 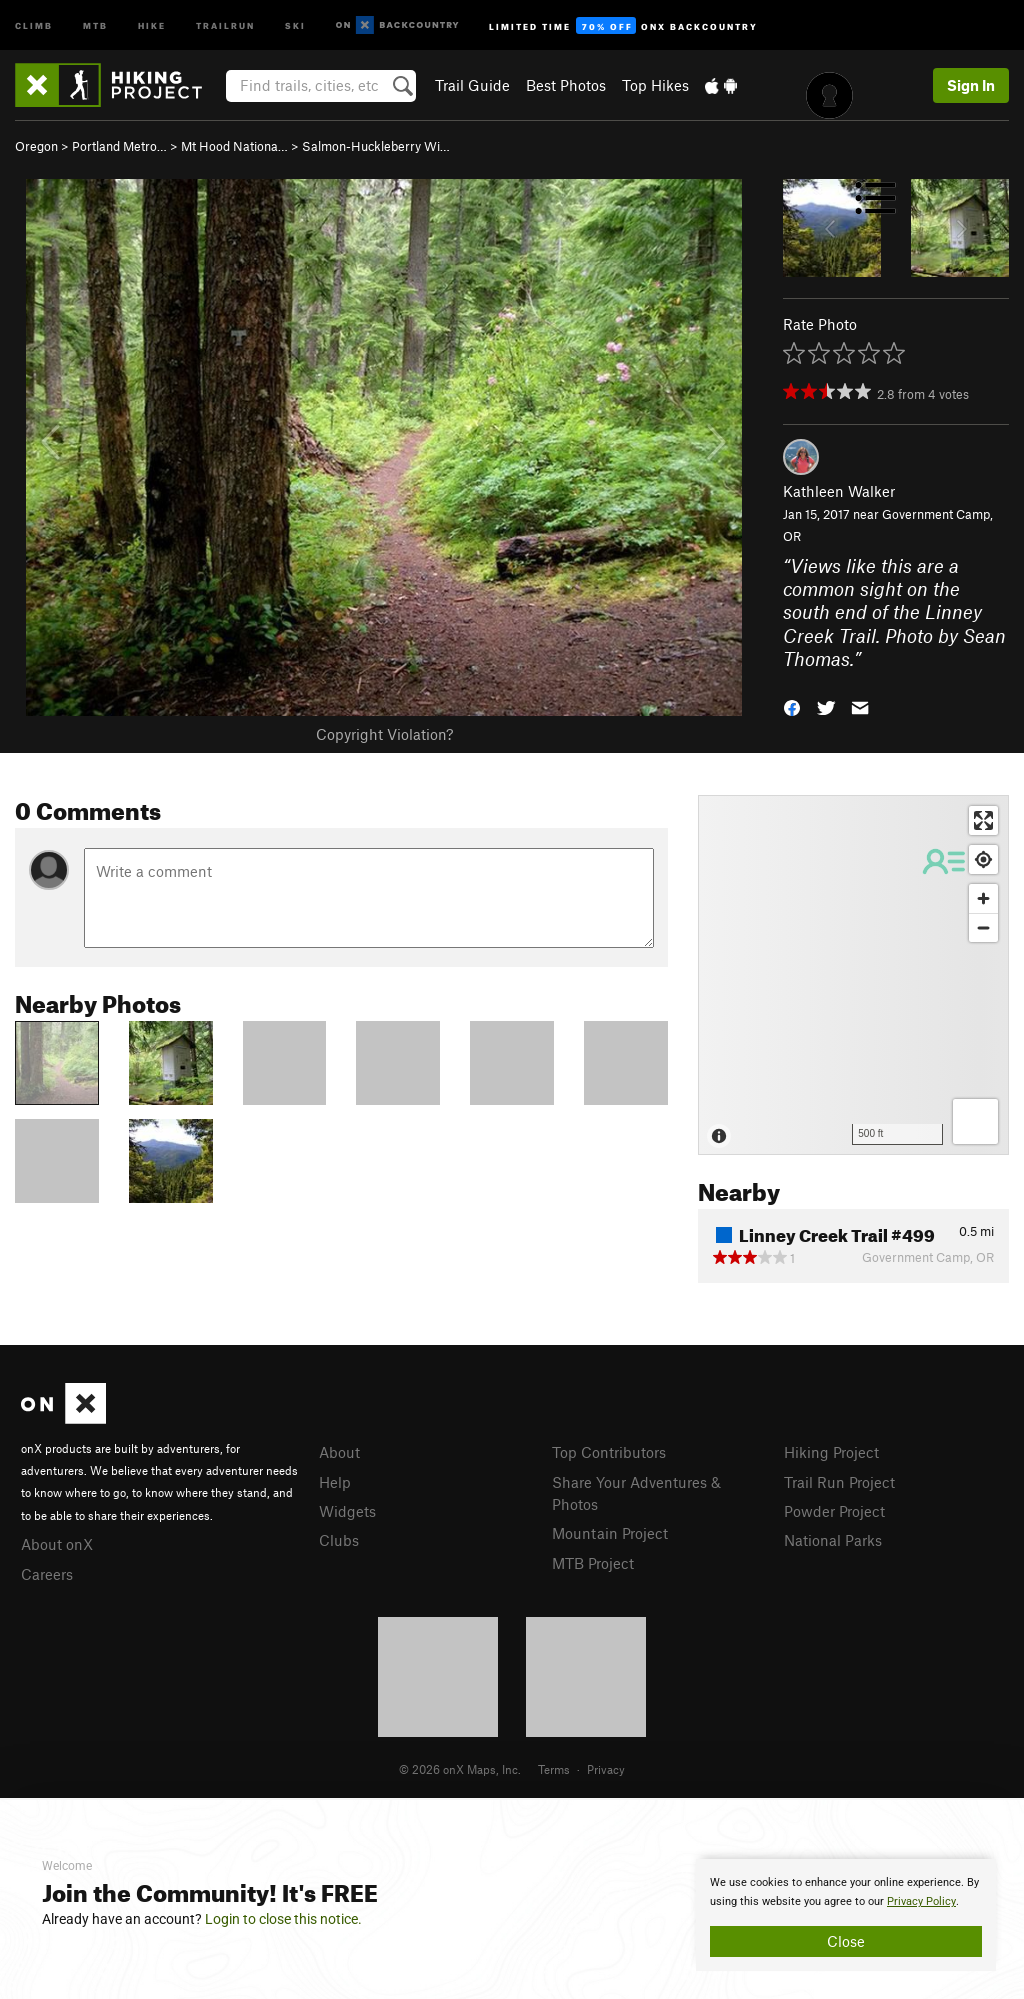 I want to click on view user list or directory, so click(x=943, y=861).